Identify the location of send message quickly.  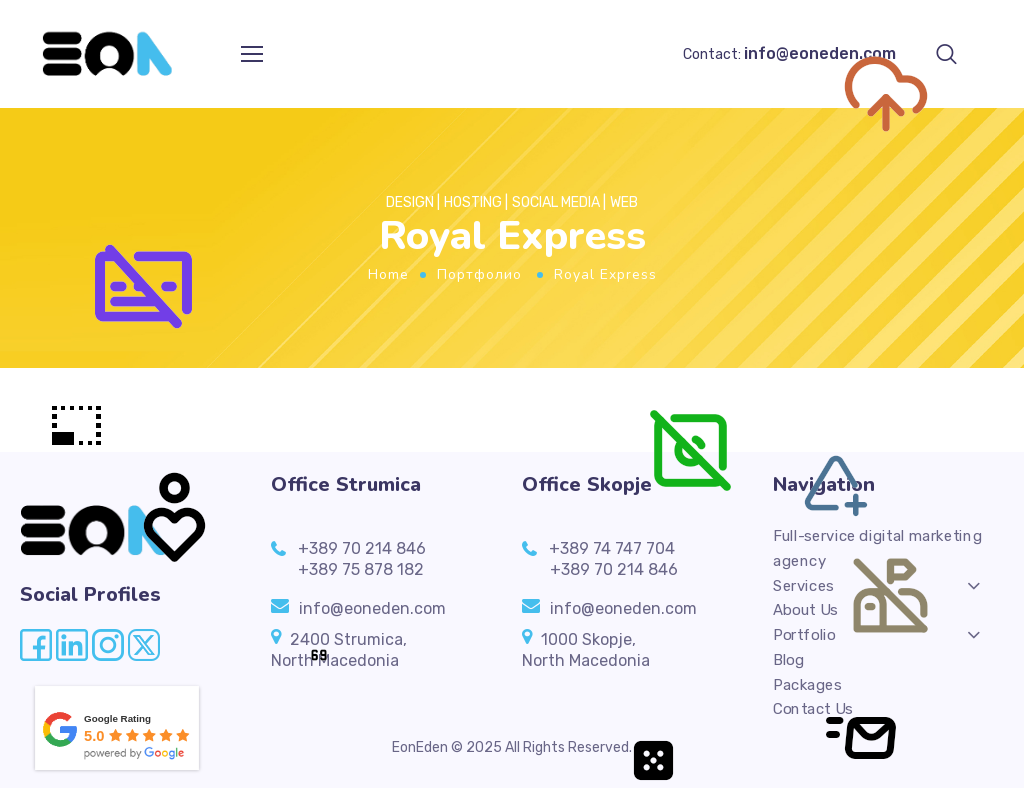
(861, 738).